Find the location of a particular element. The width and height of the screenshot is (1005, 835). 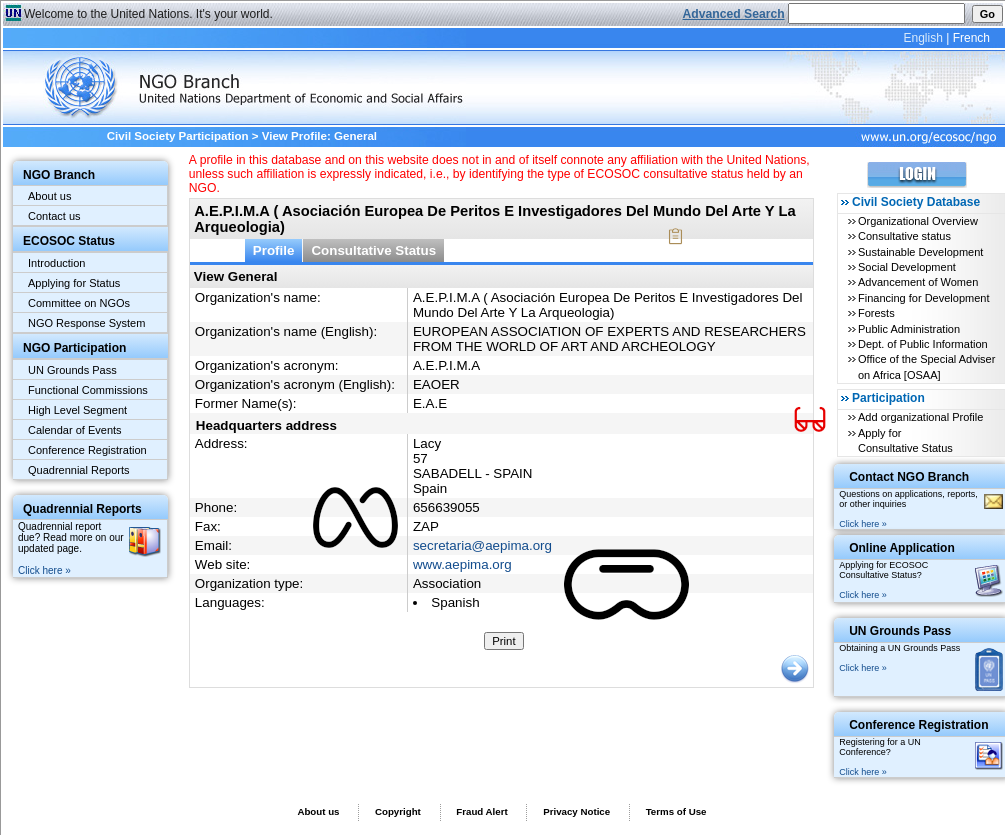

toggle cool or incognito mode is located at coordinates (810, 420).